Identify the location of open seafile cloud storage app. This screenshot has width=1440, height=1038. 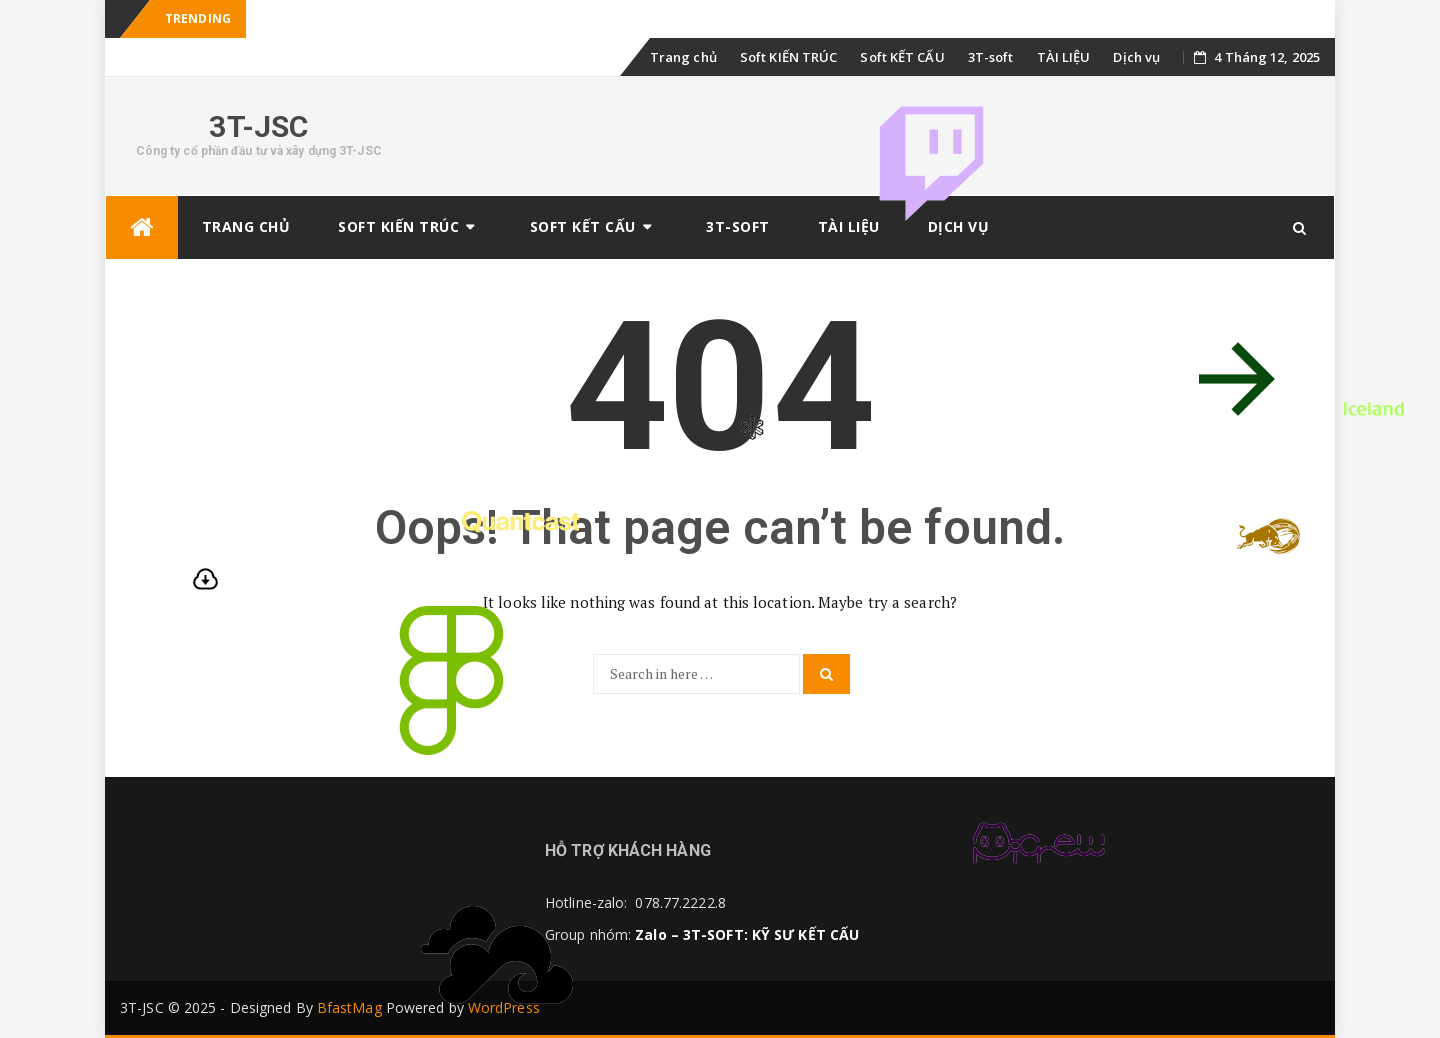
(497, 955).